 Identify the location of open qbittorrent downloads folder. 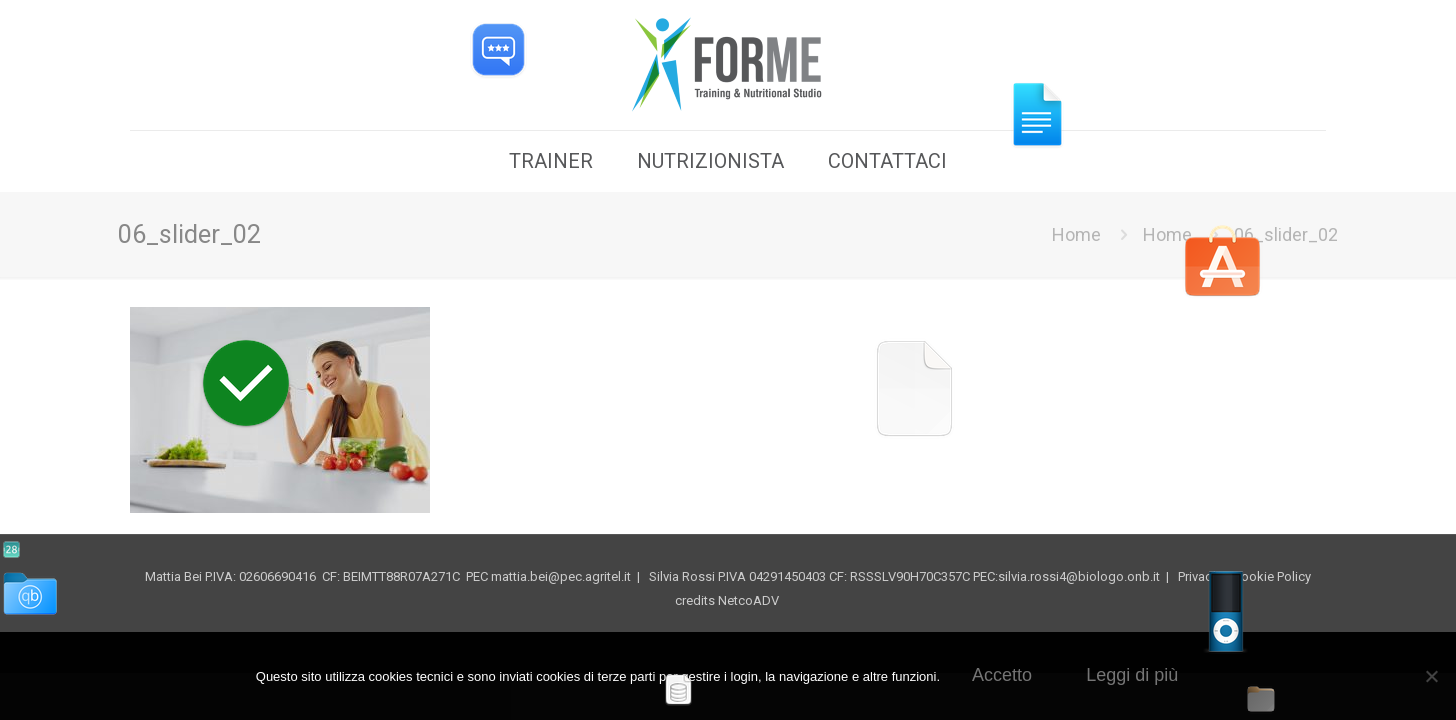
(30, 595).